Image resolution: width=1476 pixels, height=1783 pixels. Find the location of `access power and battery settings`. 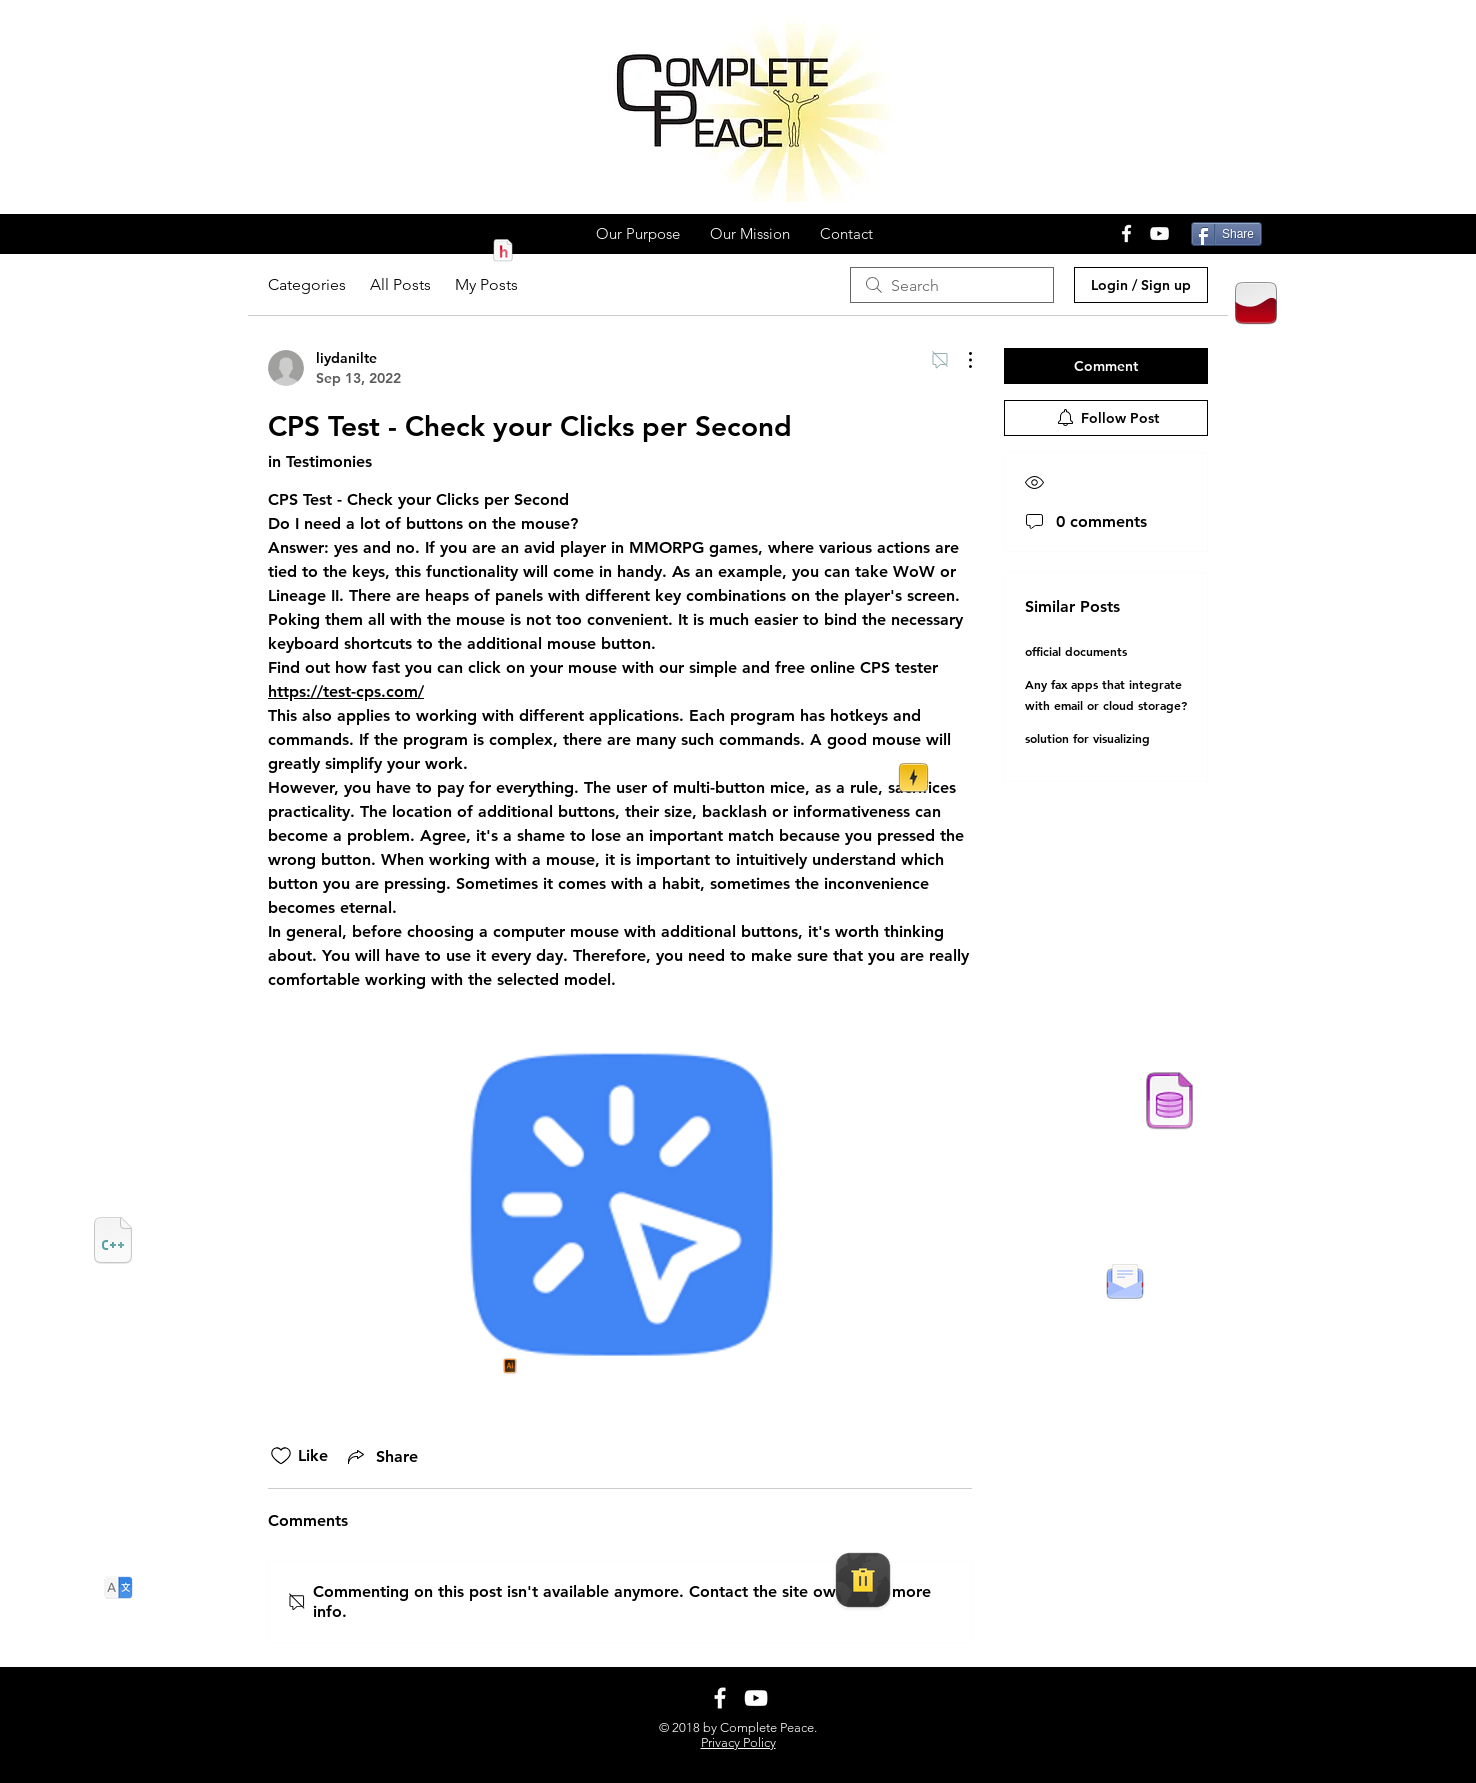

access power and battery settings is located at coordinates (913, 777).